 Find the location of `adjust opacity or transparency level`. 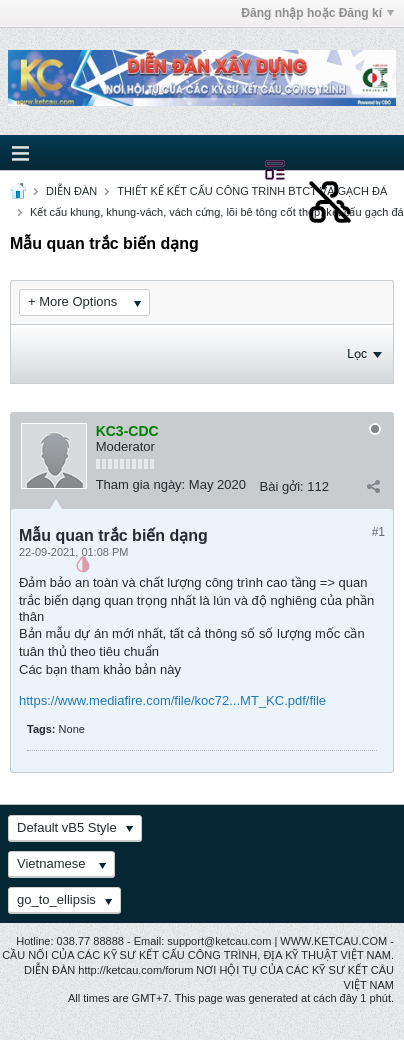

adjust opacity or transparency level is located at coordinates (83, 564).